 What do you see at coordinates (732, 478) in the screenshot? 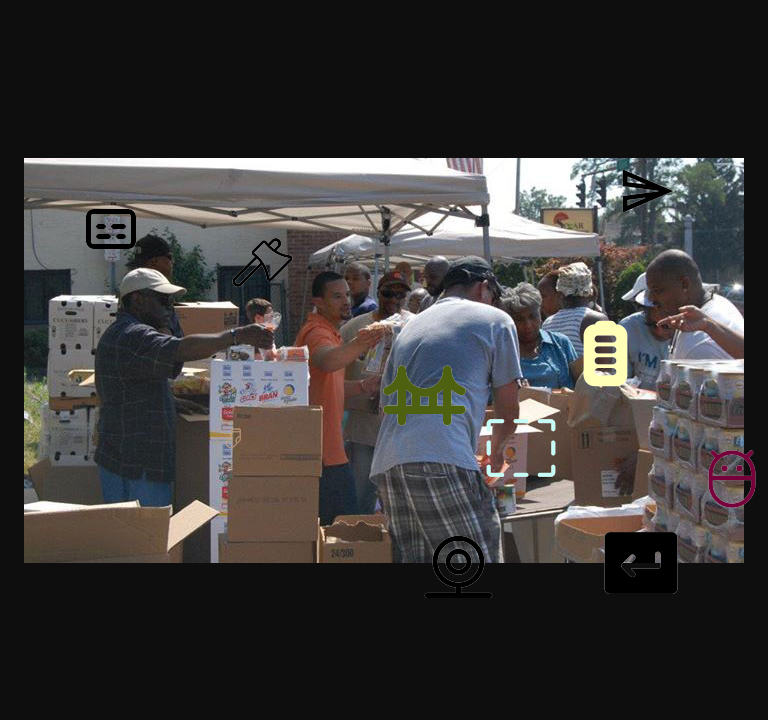
I see `android device or platform indicator` at bounding box center [732, 478].